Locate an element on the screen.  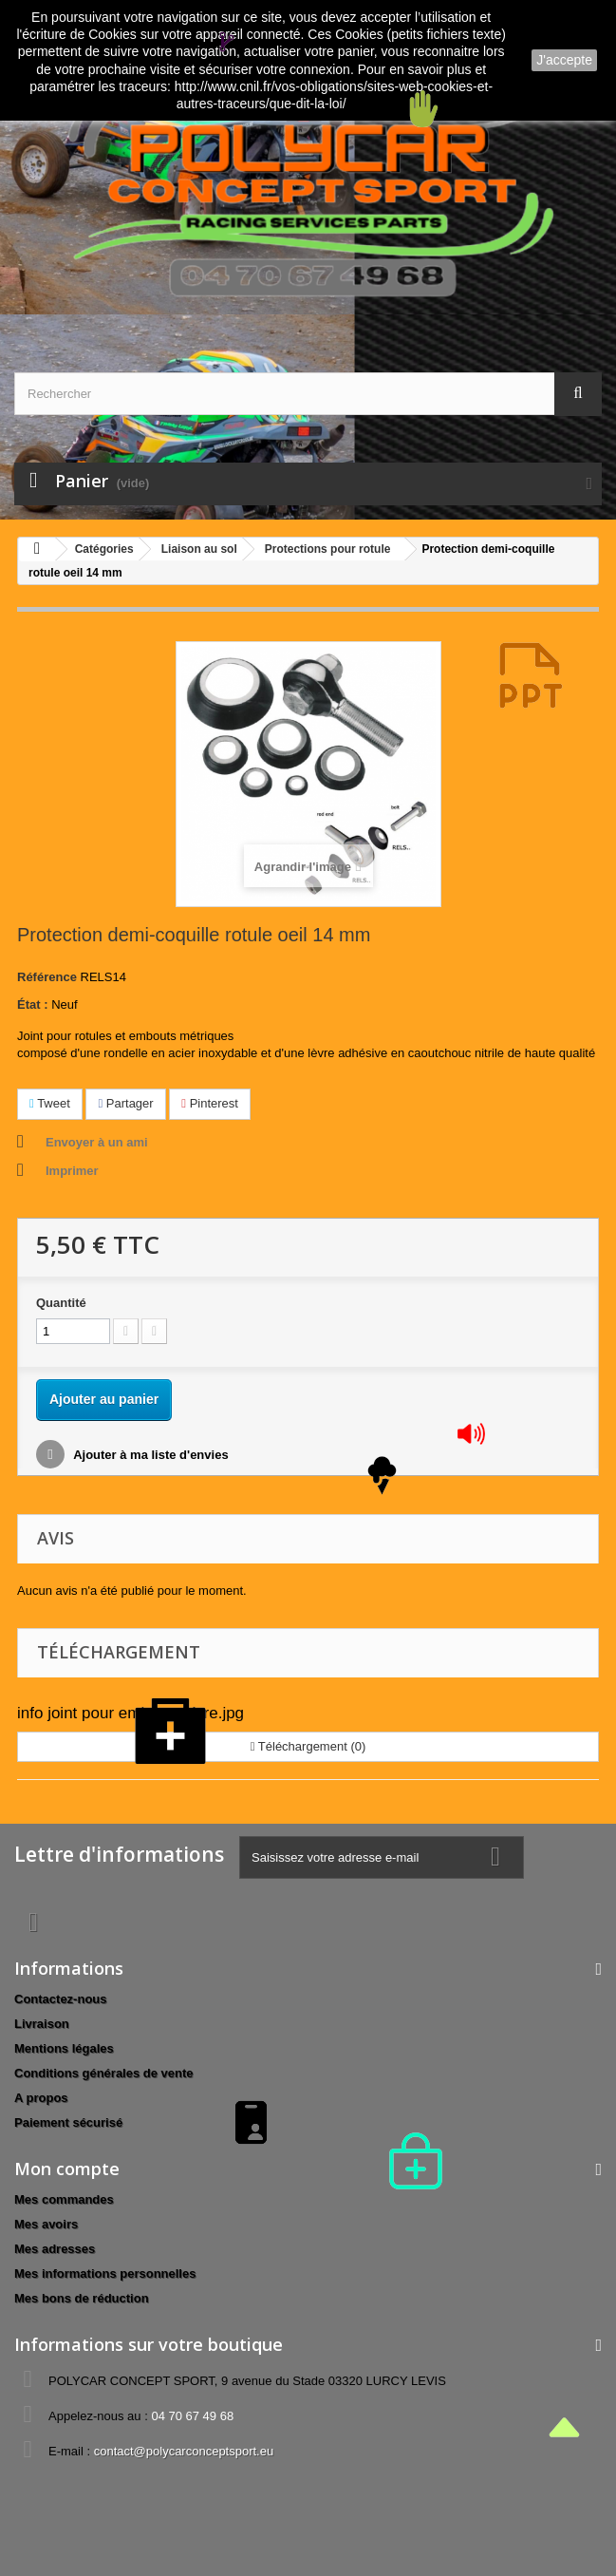
access health or medical features is located at coordinates (170, 1731).